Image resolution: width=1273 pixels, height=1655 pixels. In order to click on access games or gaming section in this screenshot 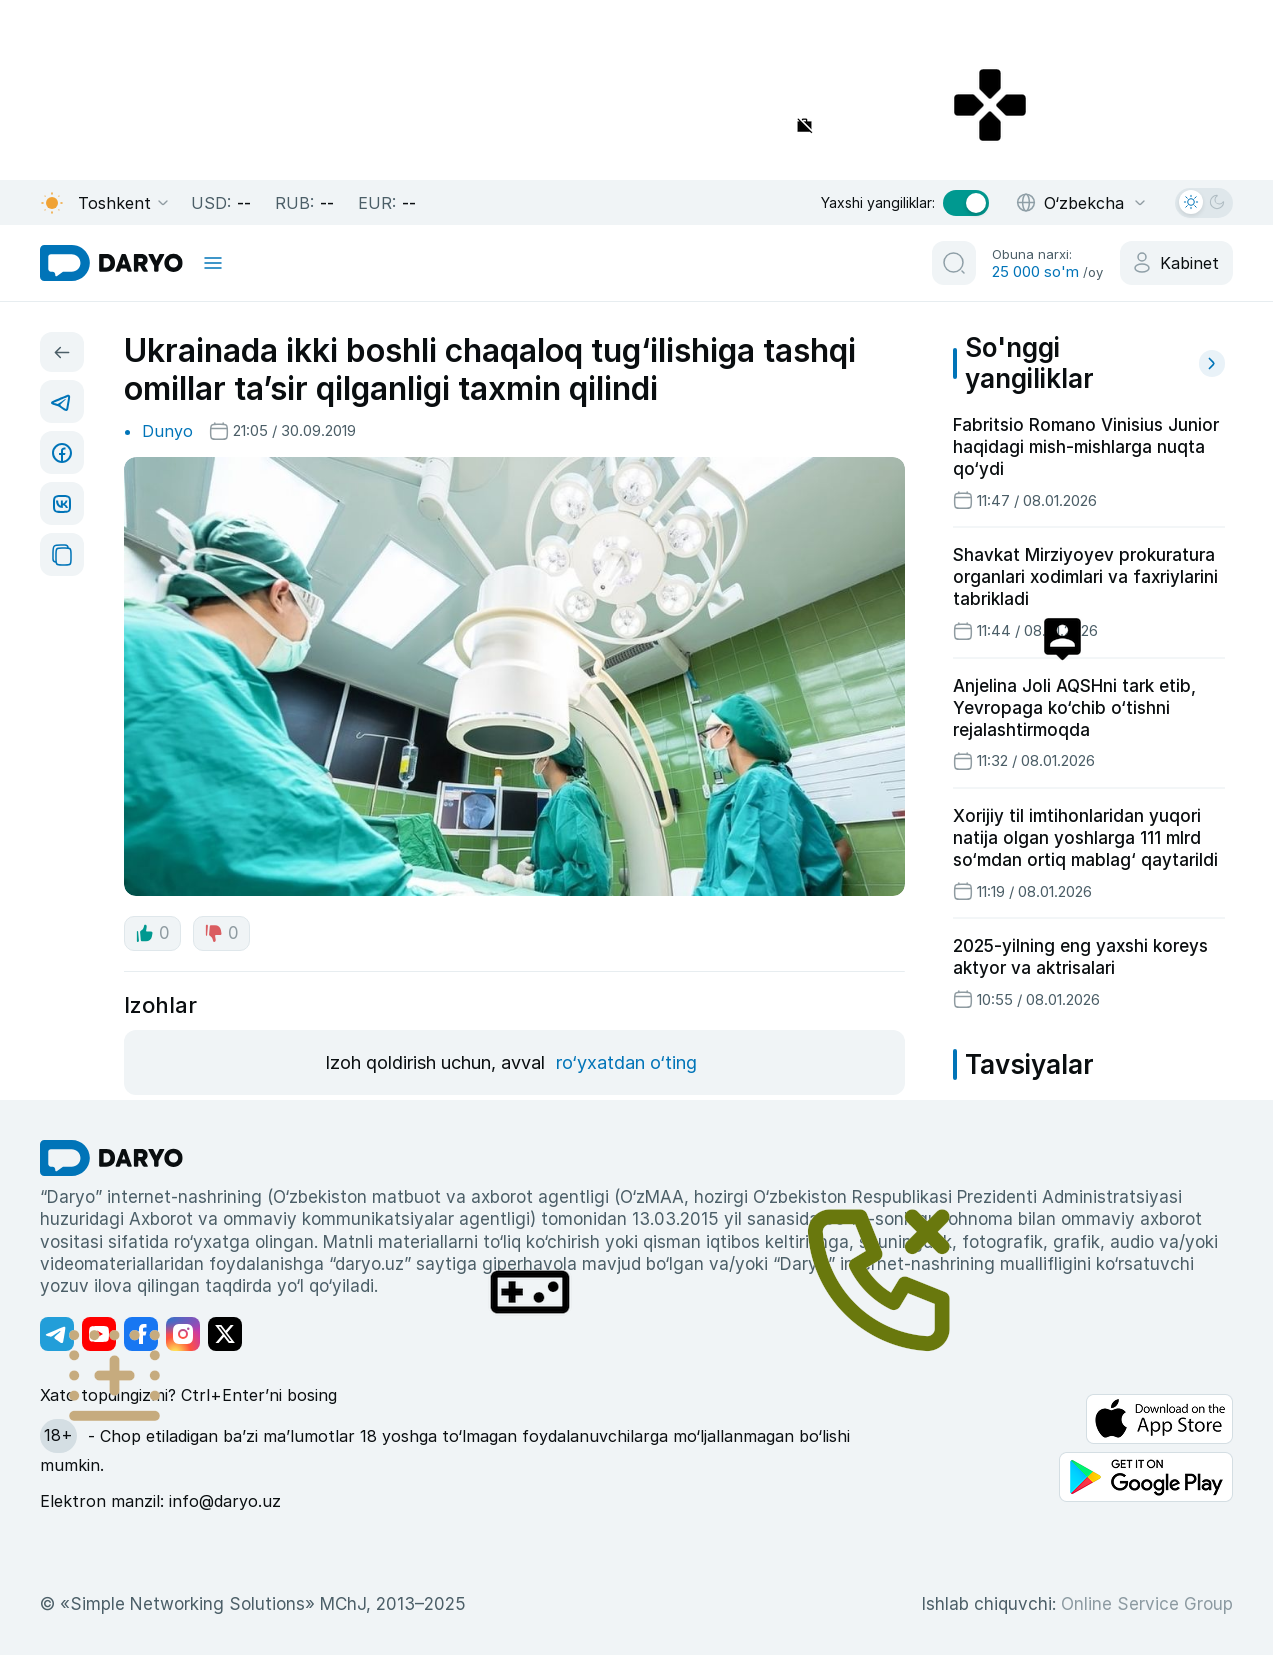, I will do `click(990, 105)`.